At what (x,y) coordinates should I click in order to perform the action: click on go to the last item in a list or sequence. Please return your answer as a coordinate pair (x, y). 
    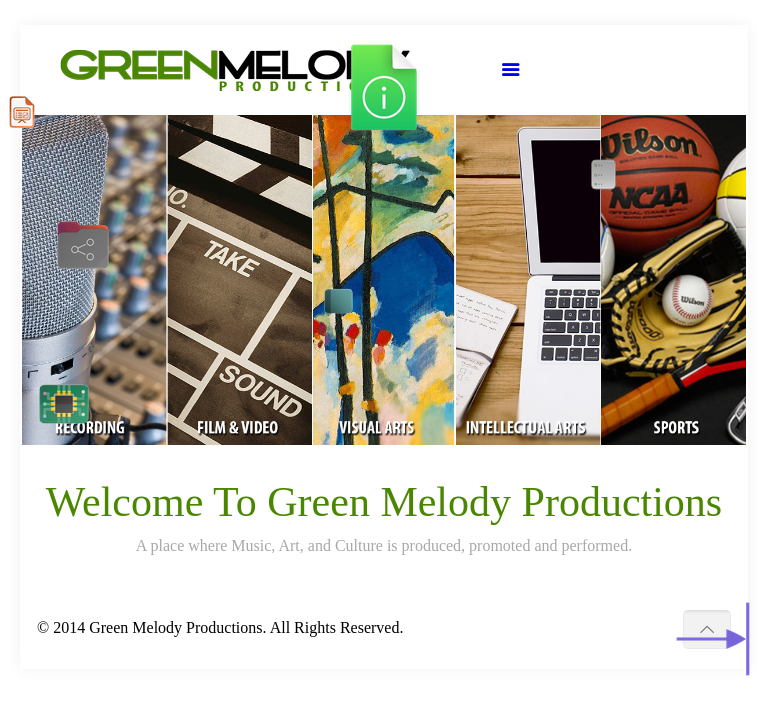
    Looking at the image, I should click on (713, 639).